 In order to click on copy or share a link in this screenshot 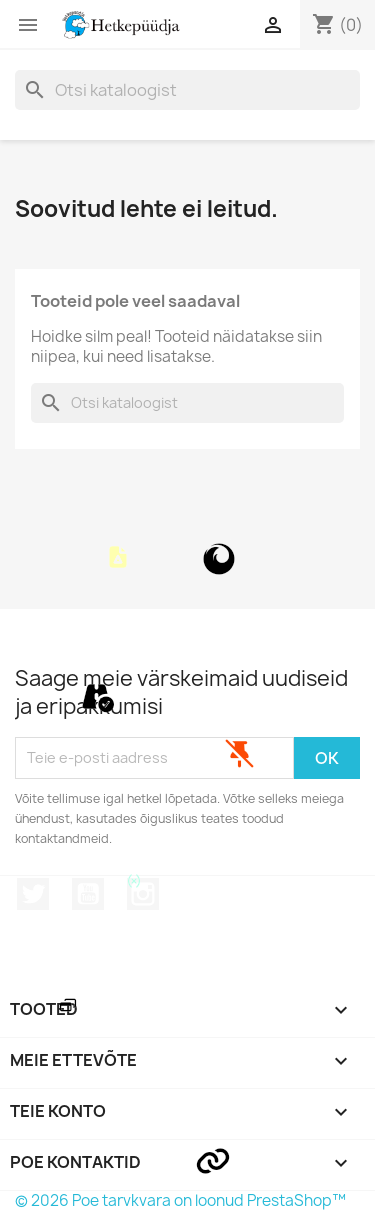, I will do `click(213, 1161)`.